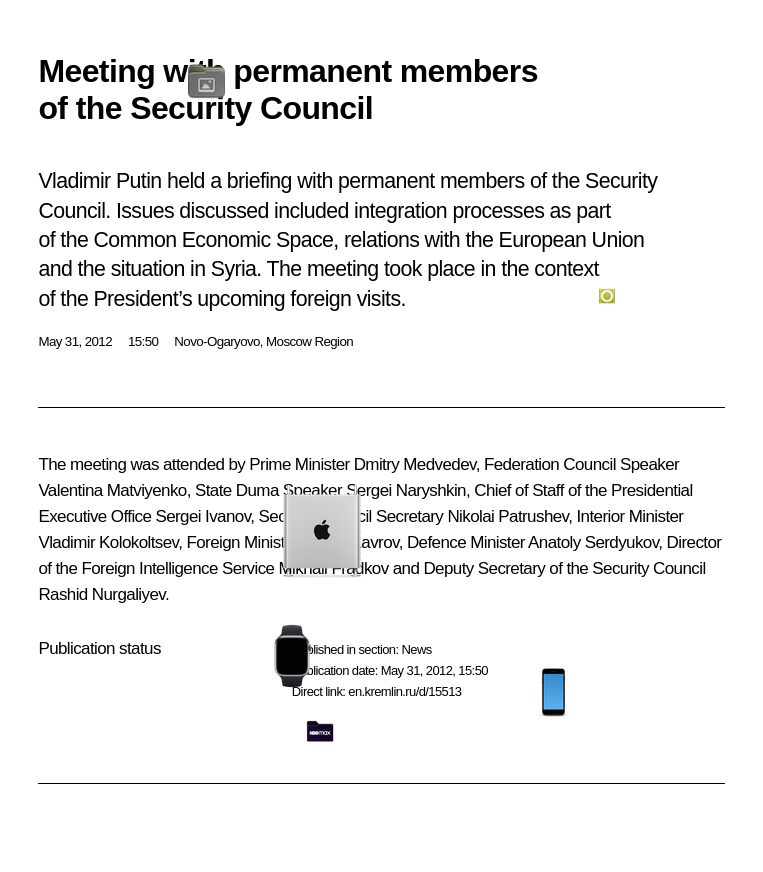 Image resolution: width=763 pixels, height=872 pixels. I want to click on open your pictures folder, so click(206, 80).